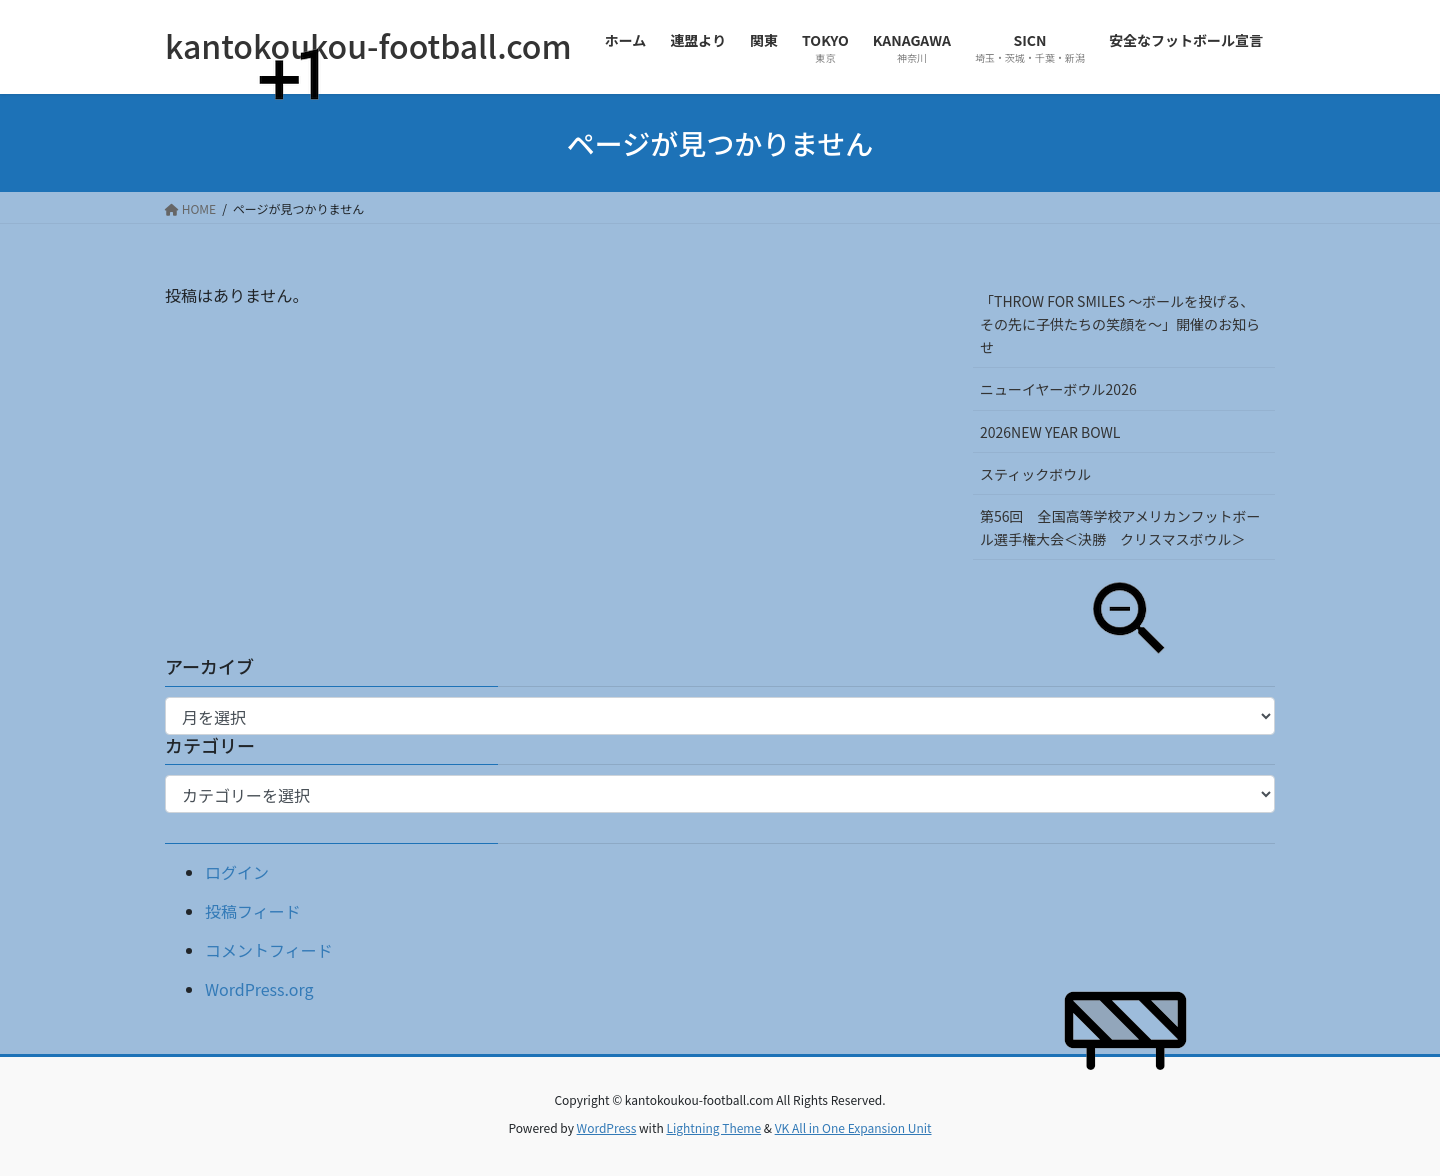  What do you see at coordinates (1130, 619) in the screenshot?
I see `zoom out to see more of the view` at bounding box center [1130, 619].